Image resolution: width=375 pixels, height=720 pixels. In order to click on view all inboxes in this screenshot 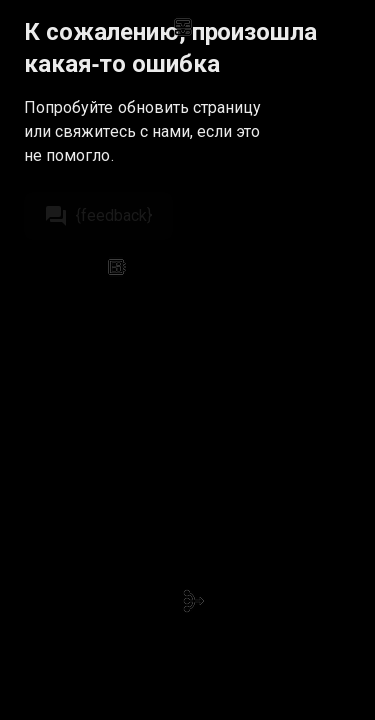, I will do `click(183, 27)`.